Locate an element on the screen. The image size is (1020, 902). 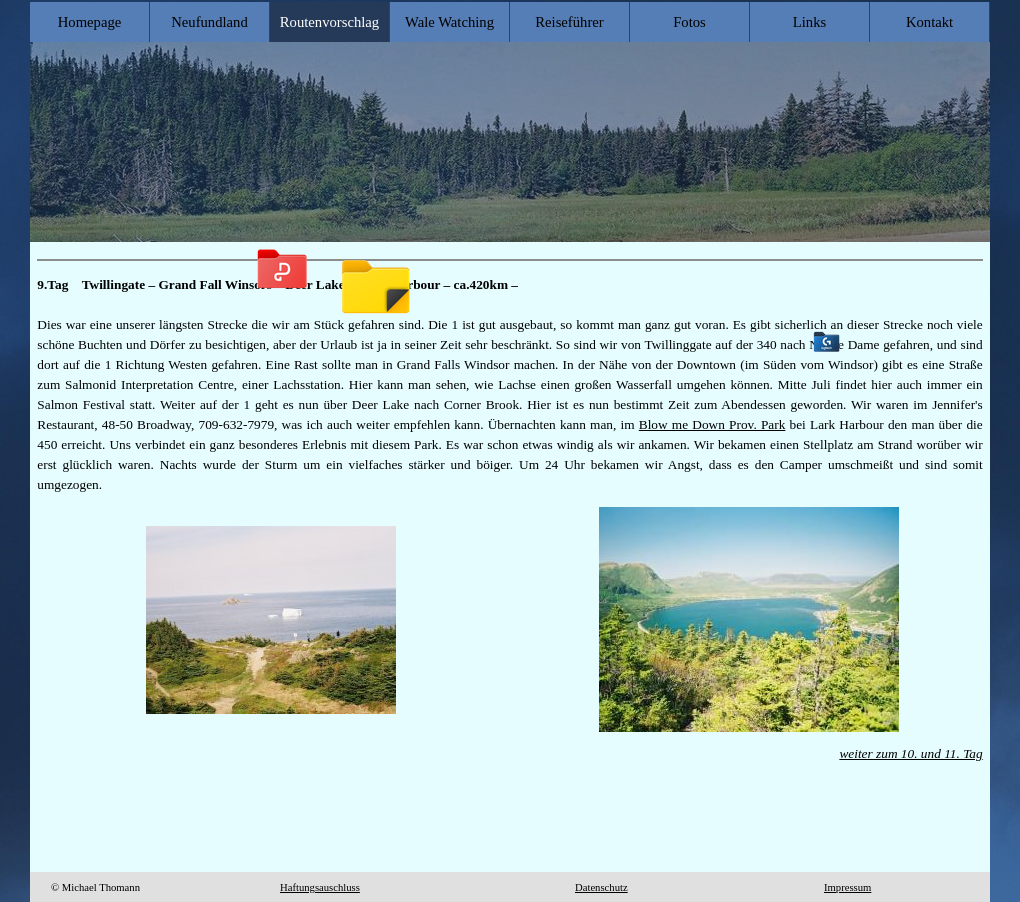
open logitech software or driver files is located at coordinates (826, 342).